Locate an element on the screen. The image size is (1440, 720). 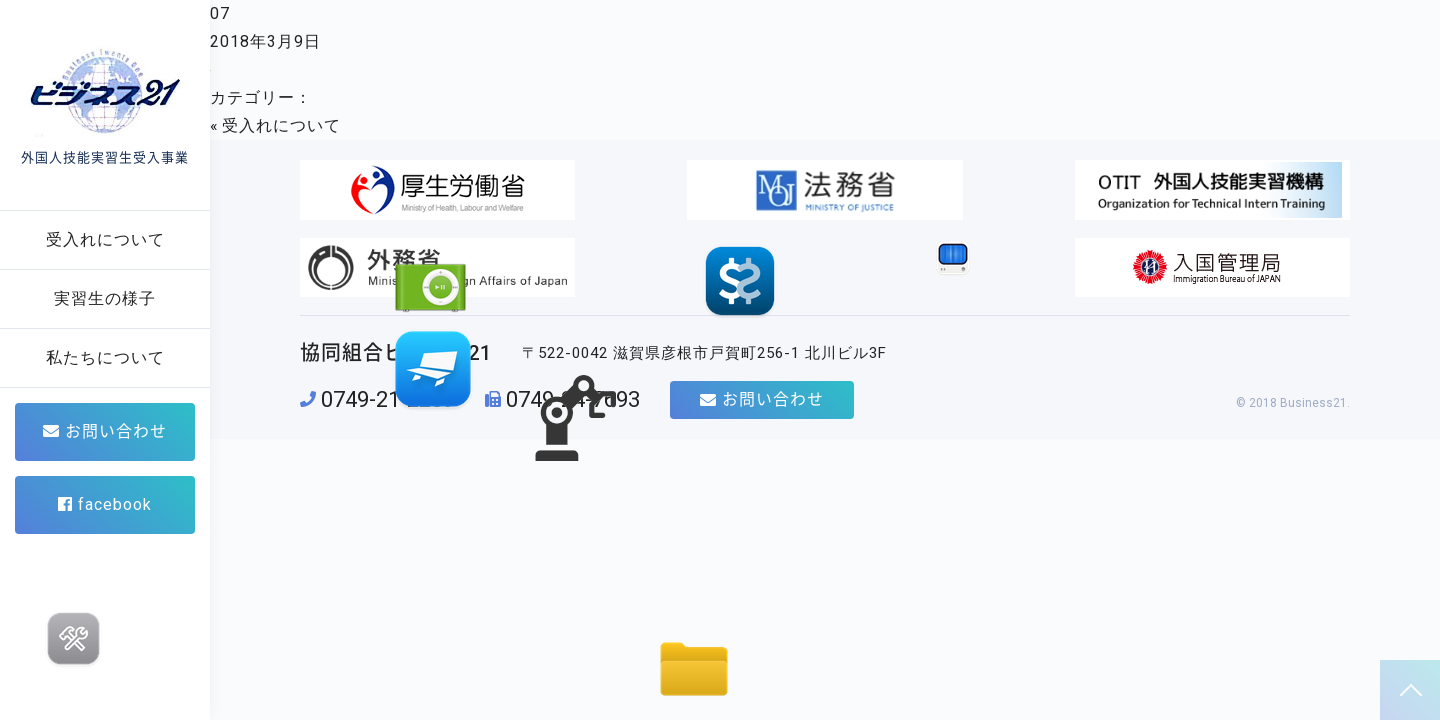
open blockbench 3d modeling application is located at coordinates (433, 369).